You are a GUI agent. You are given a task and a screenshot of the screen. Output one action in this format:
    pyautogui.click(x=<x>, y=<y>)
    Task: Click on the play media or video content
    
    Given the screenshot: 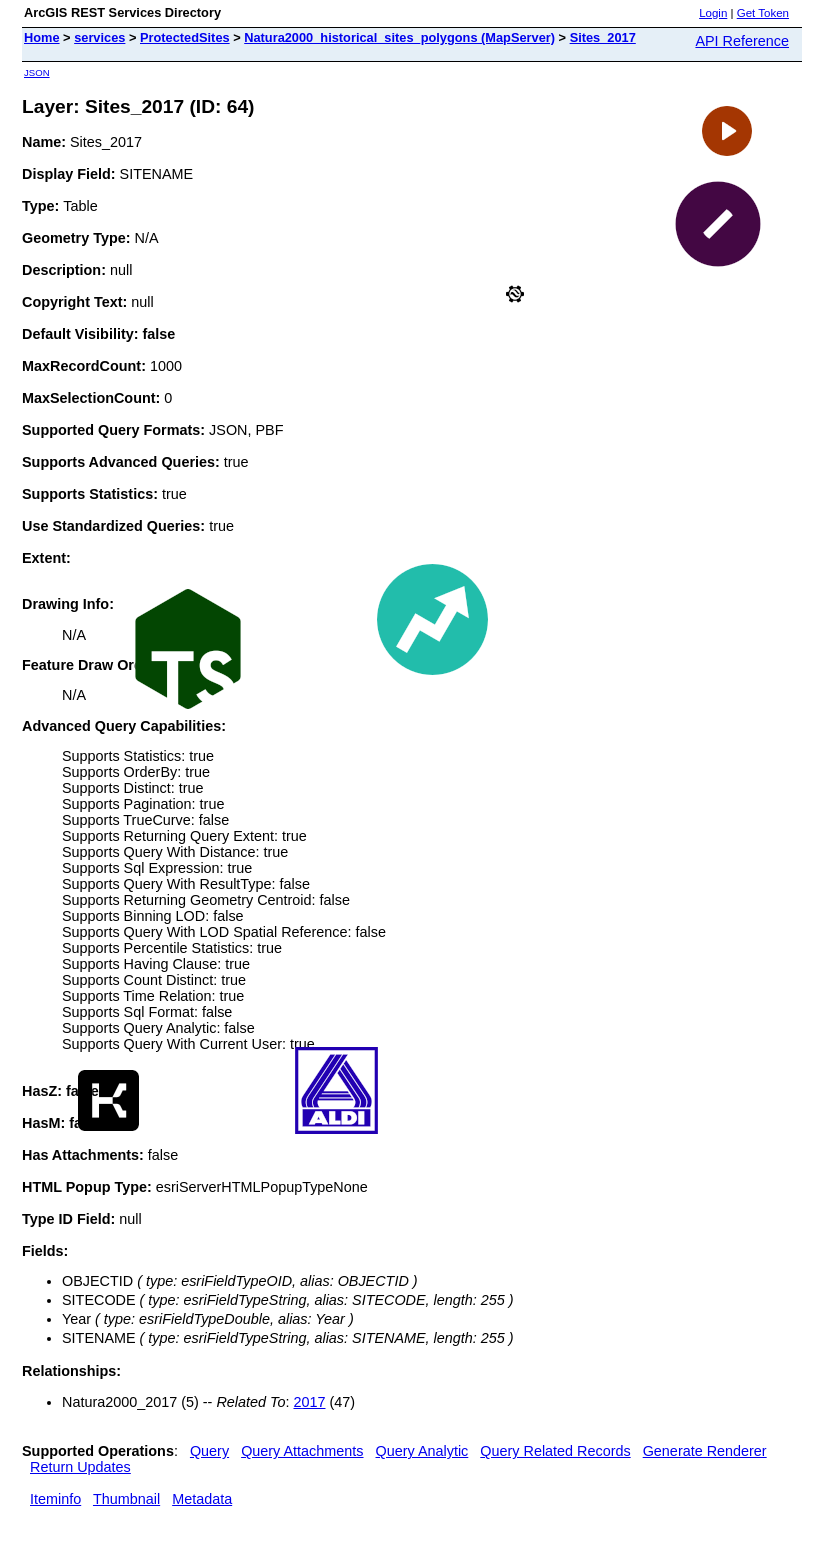 What is the action you would take?
    pyautogui.click(x=727, y=131)
    